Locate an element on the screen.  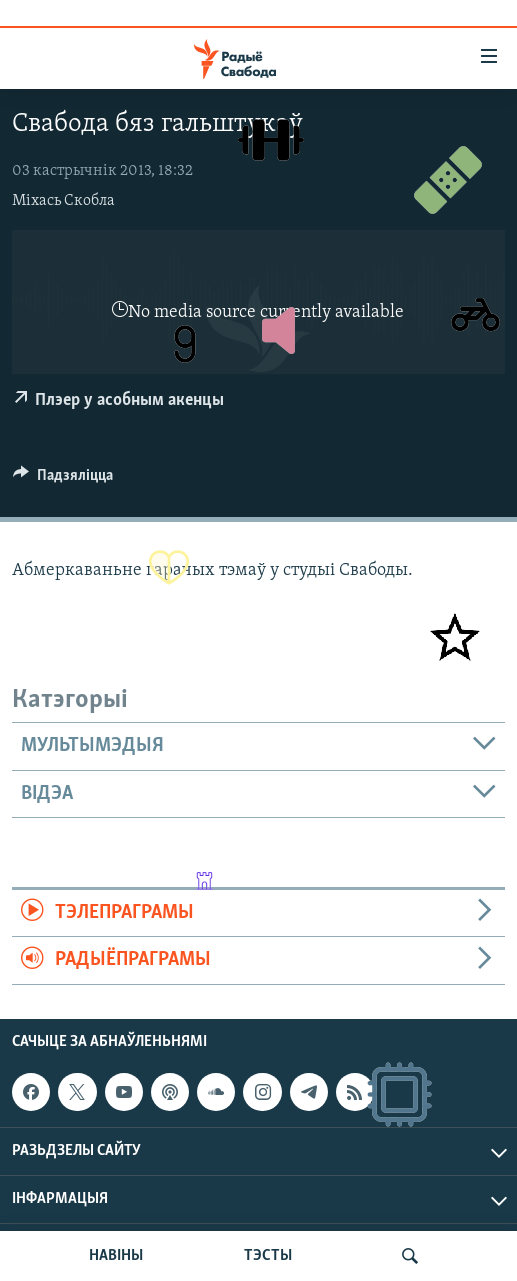
add item to favorites is located at coordinates (455, 638).